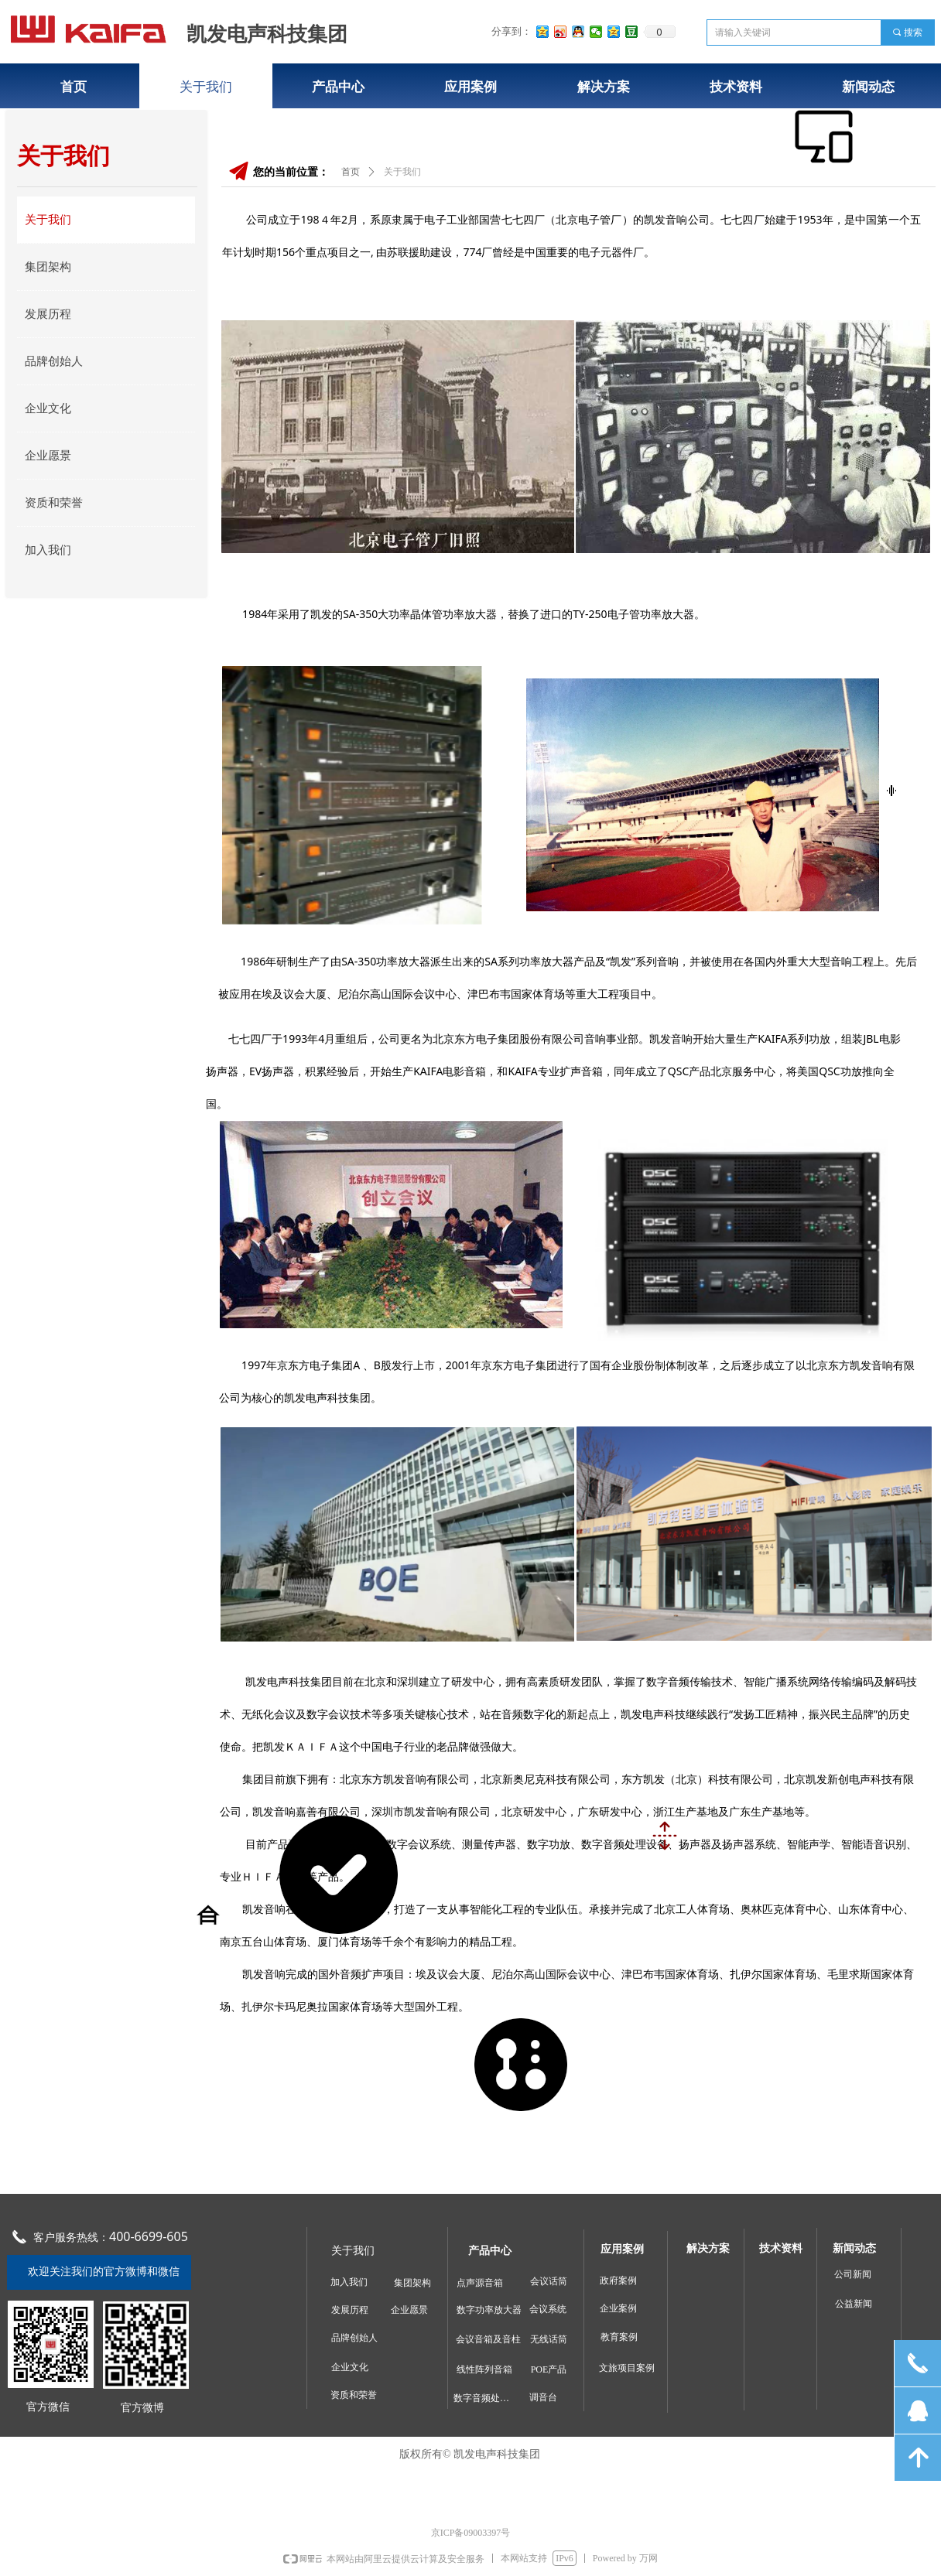 This screenshot has height=2576, width=941. I want to click on indicates a draft pull request in your activity feed, so click(521, 2065).